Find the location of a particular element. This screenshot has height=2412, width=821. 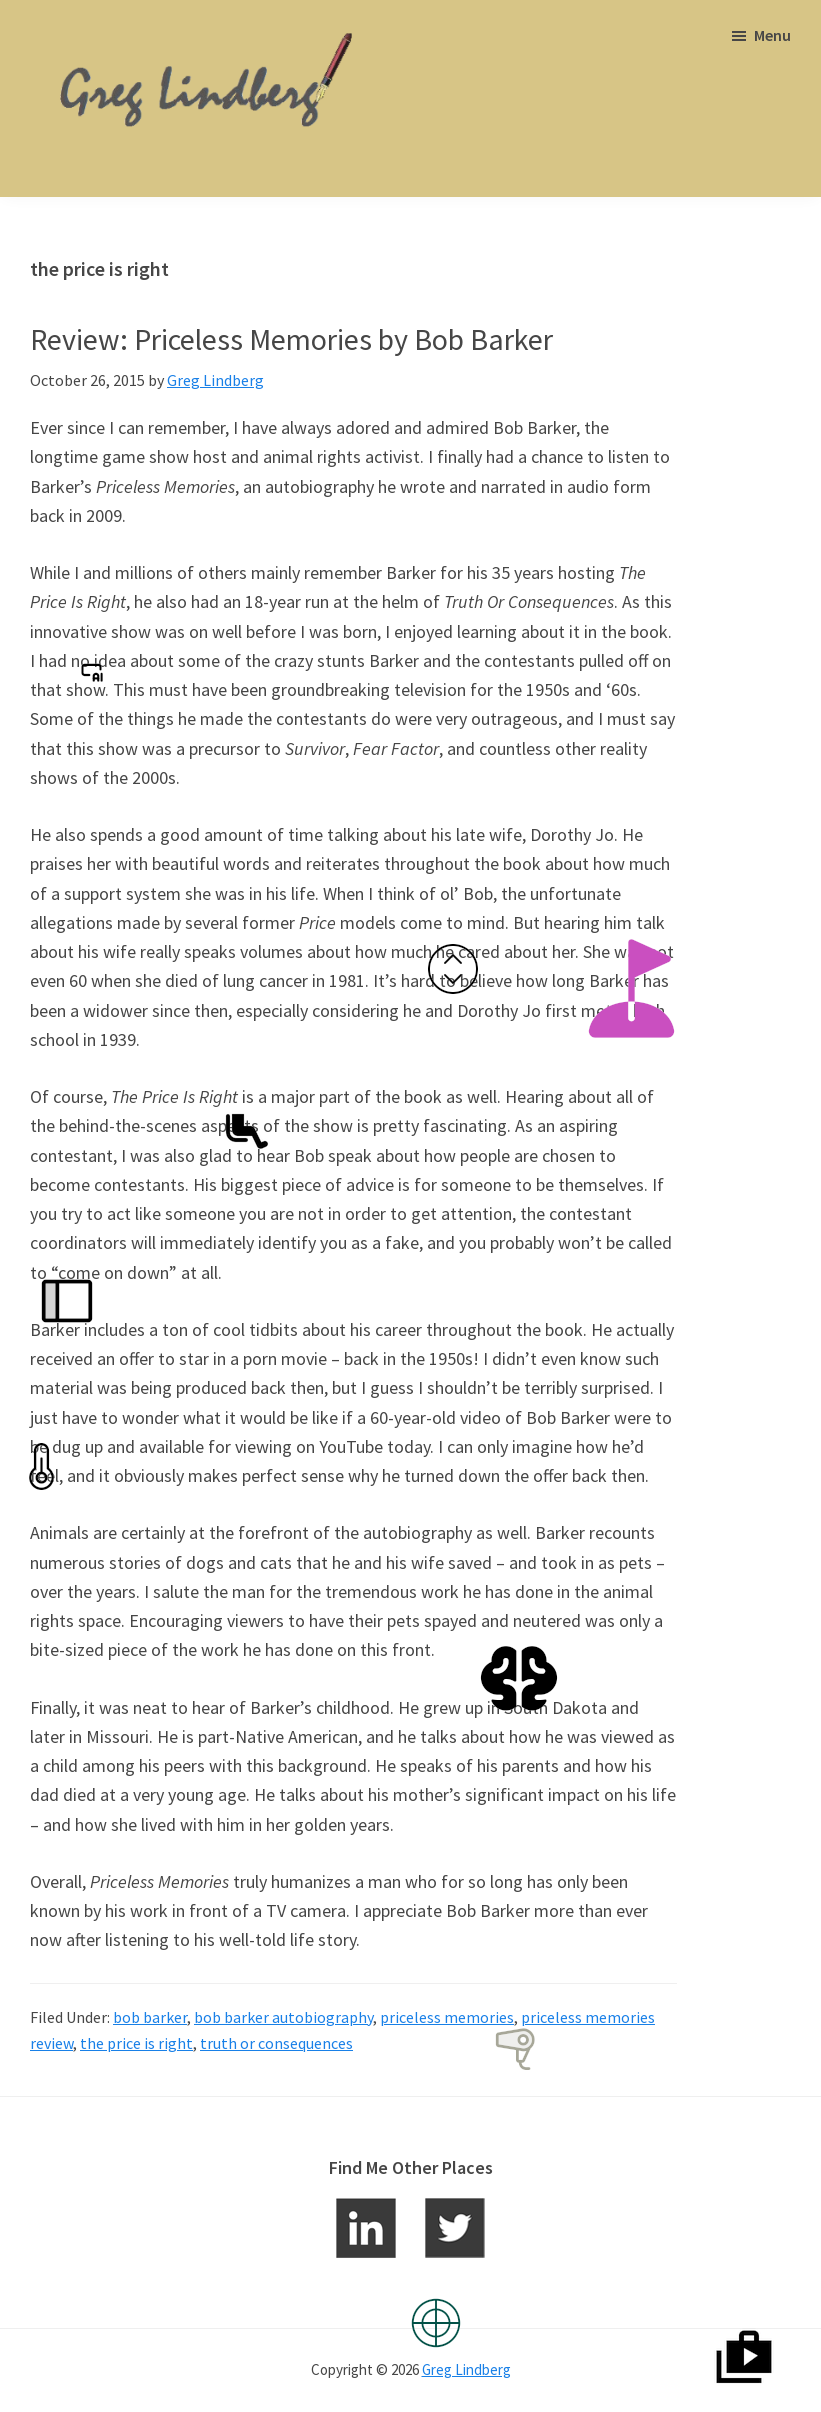

enter text for AI processing is located at coordinates (91, 670).